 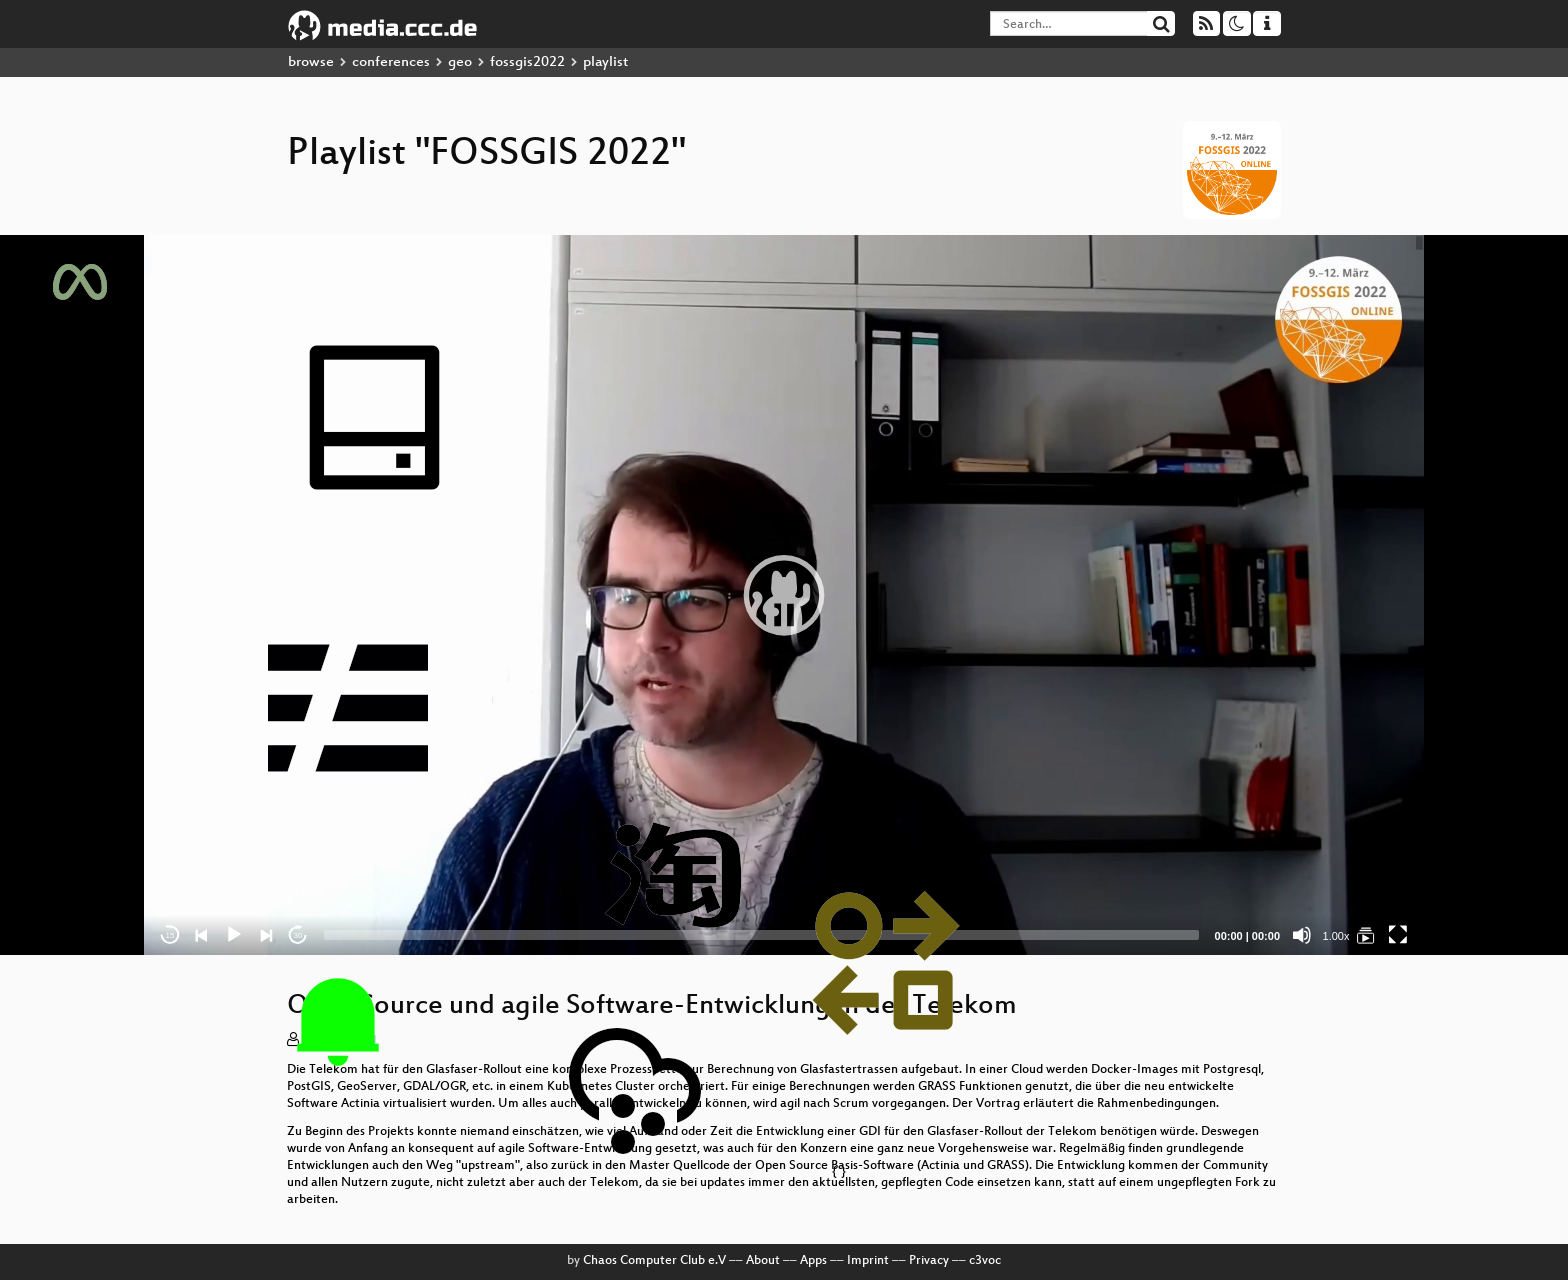 I want to click on swap or exchange between two items, so click(x=886, y=963).